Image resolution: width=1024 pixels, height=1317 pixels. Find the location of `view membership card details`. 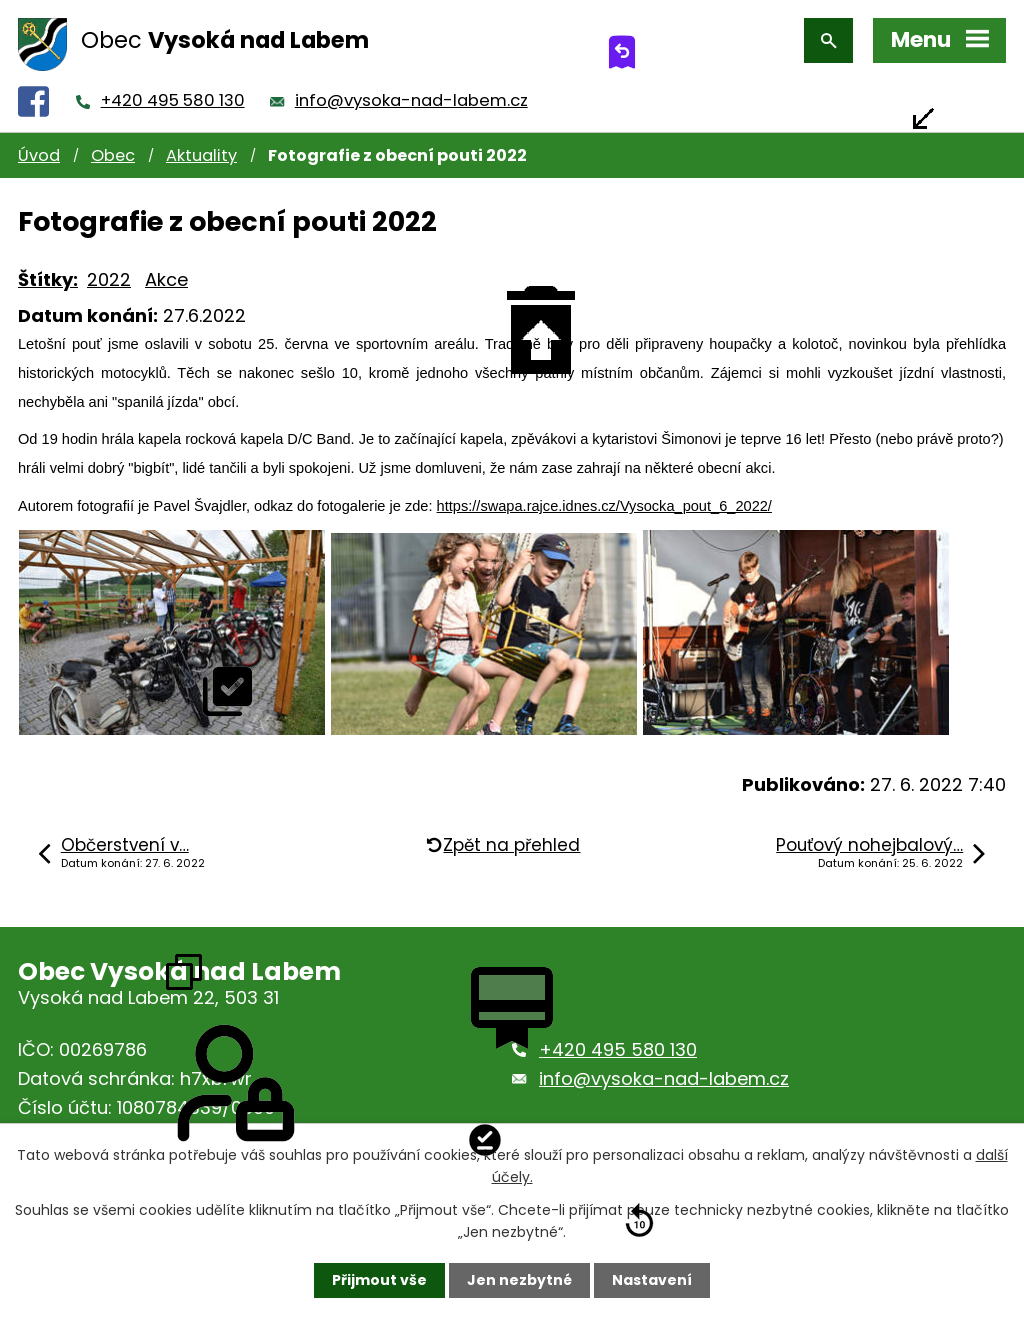

view membership card details is located at coordinates (512, 1008).